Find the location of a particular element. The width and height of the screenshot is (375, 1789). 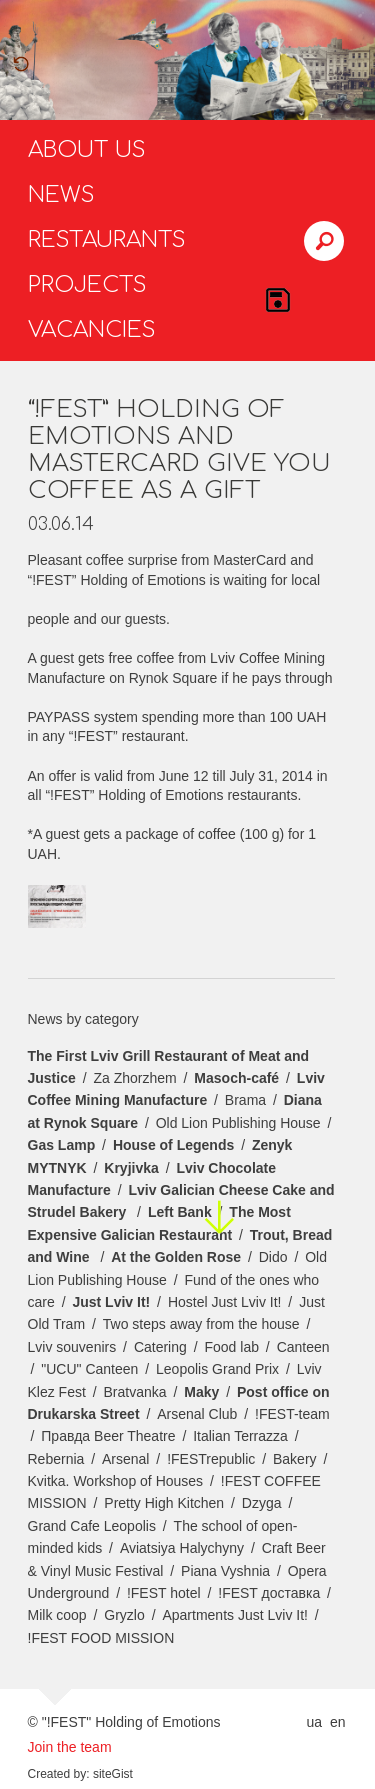

save current file or document is located at coordinates (278, 300).